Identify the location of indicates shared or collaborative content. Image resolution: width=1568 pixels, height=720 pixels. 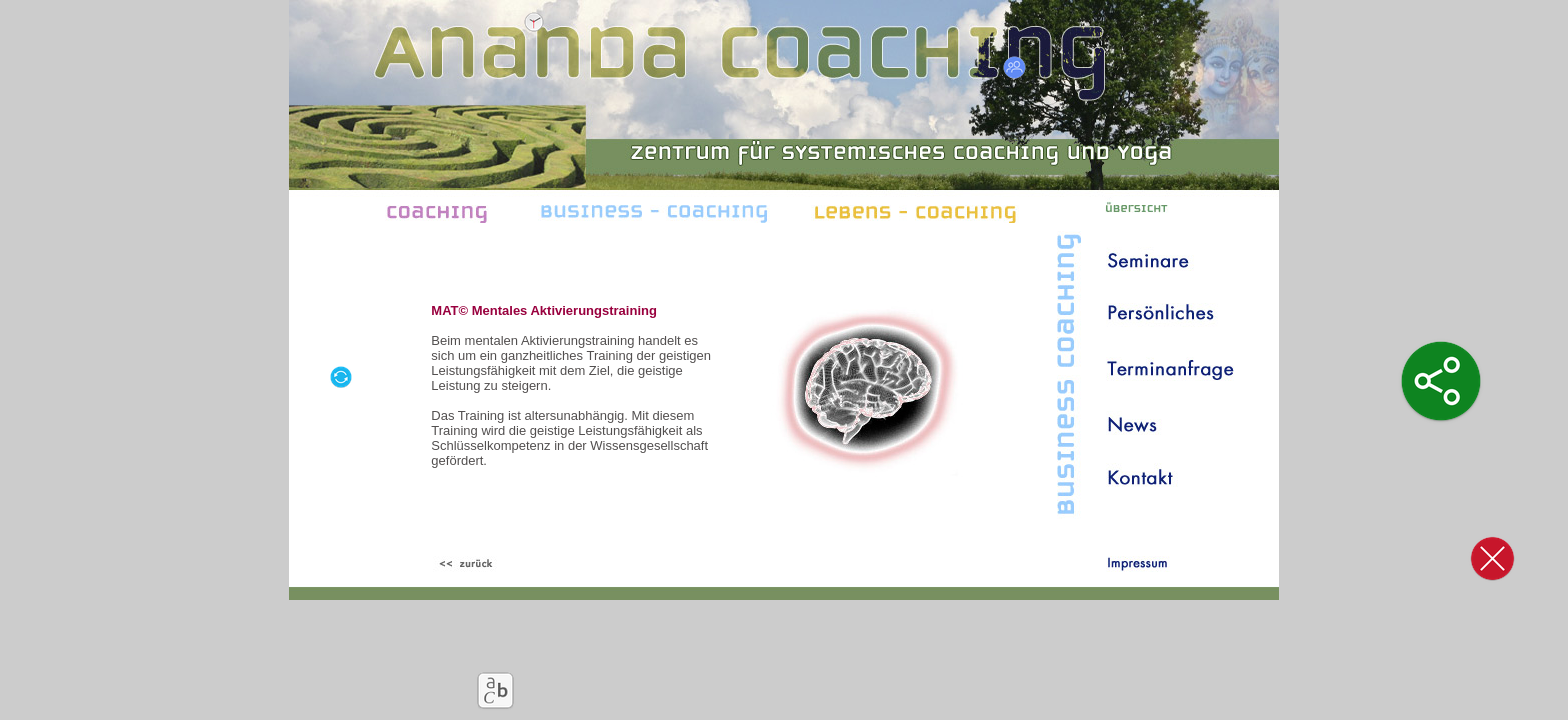
(1014, 67).